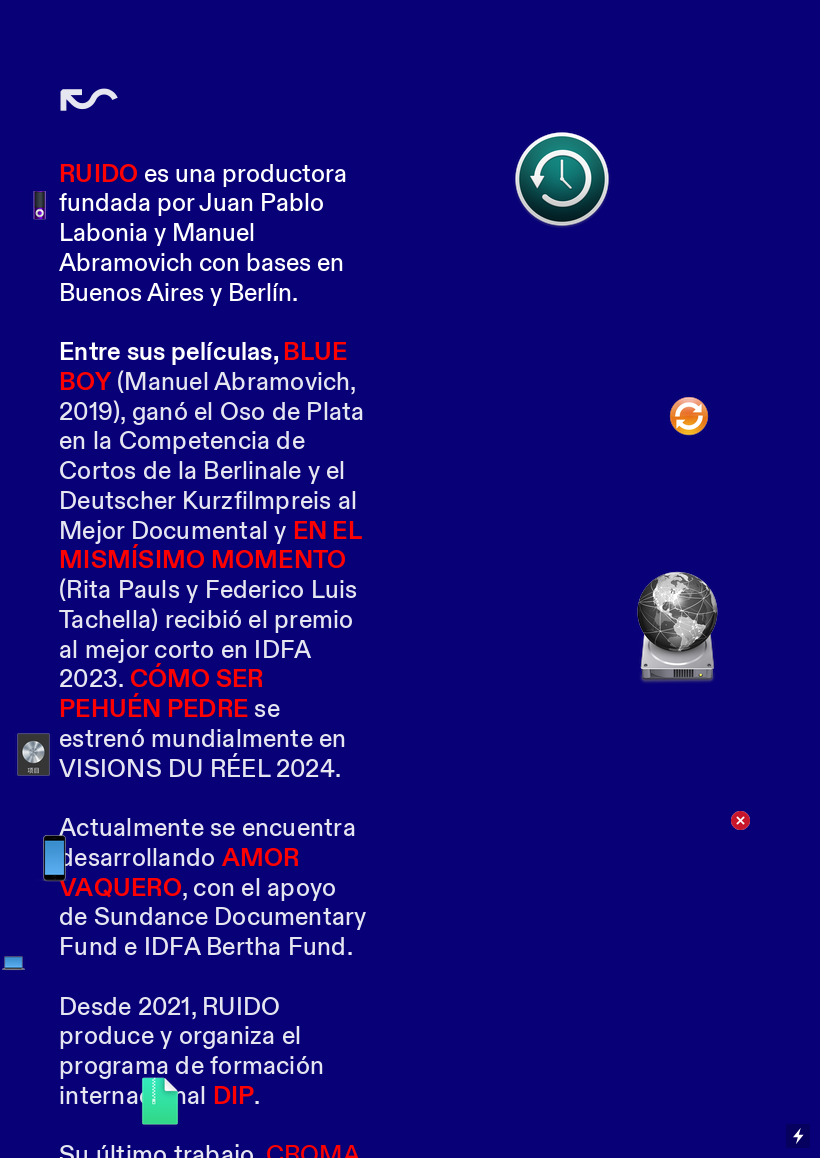  What do you see at coordinates (689, 416) in the screenshot?
I see `sync data across devices` at bounding box center [689, 416].